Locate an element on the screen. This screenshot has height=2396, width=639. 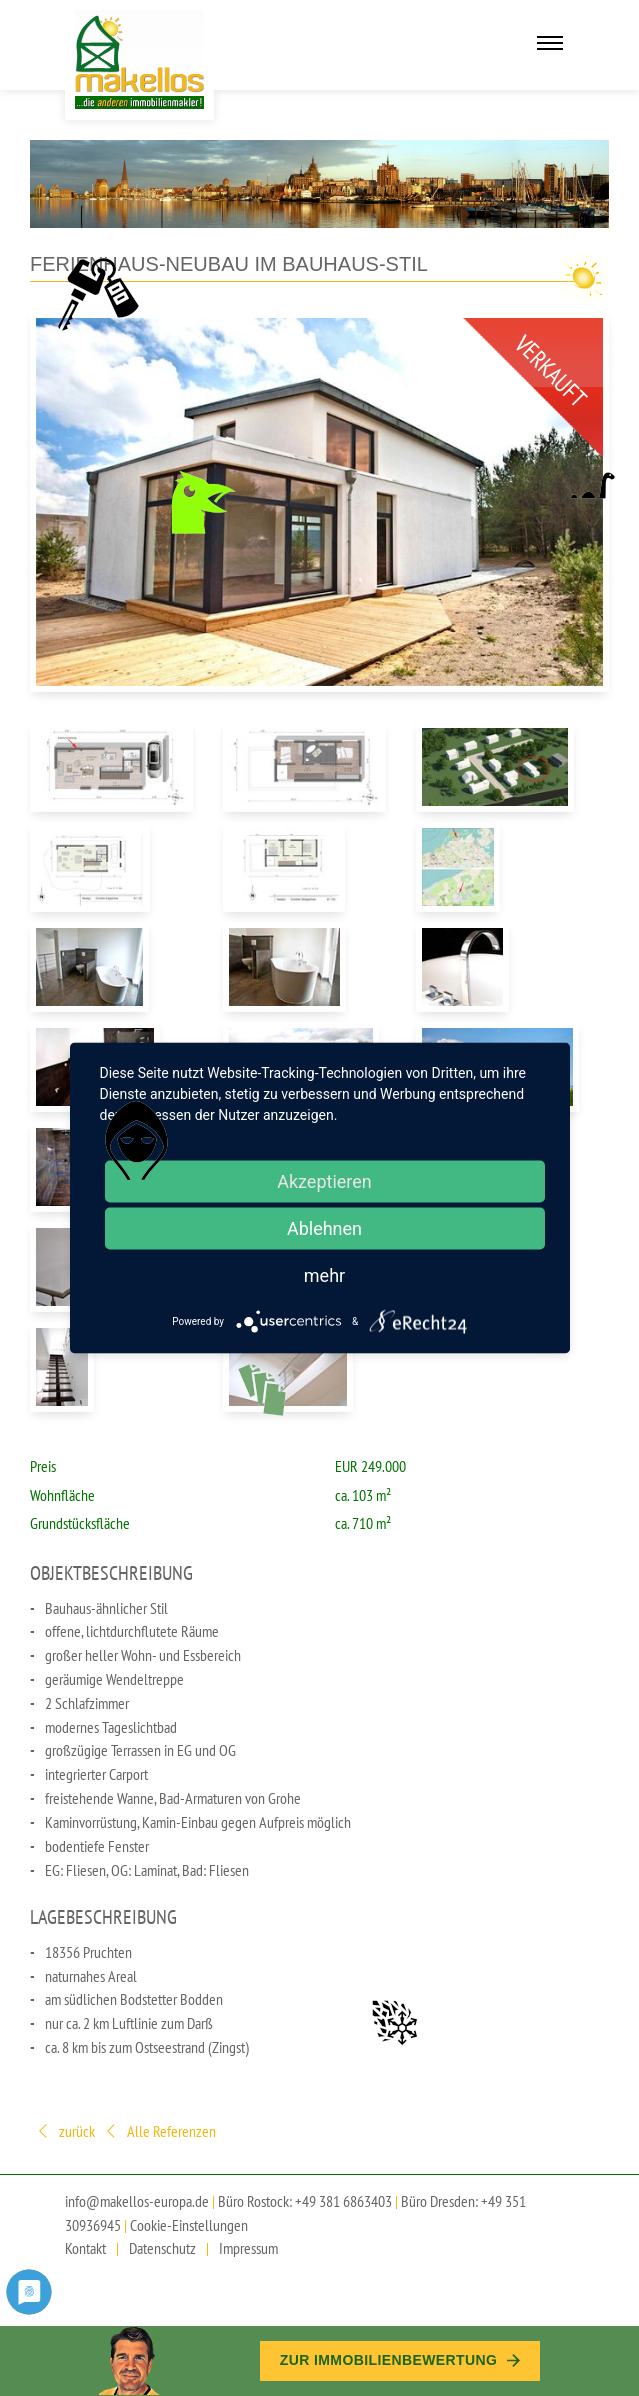
access vehicle or car-related features is located at coordinates (98, 294).